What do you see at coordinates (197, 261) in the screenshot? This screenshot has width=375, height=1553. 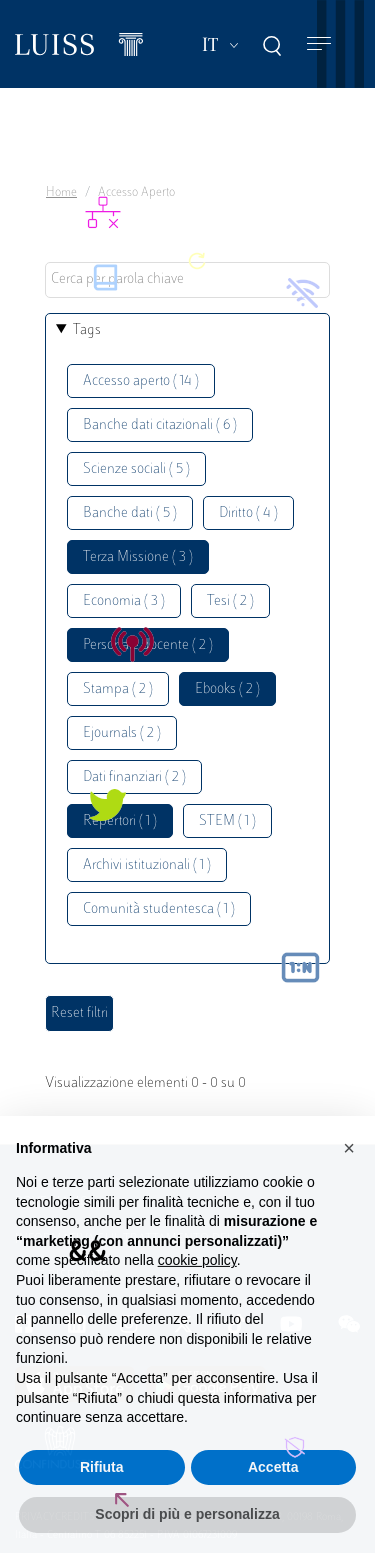 I see `refresh or reload the current page` at bounding box center [197, 261].